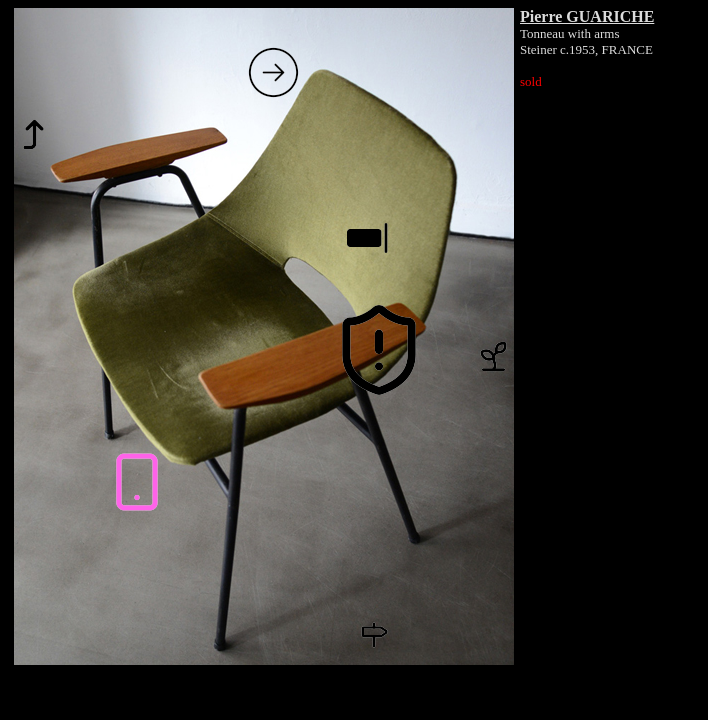  What do you see at coordinates (493, 356) in the screenshot?
I see `indicates growth or progress` at bounding box center [493, 356].